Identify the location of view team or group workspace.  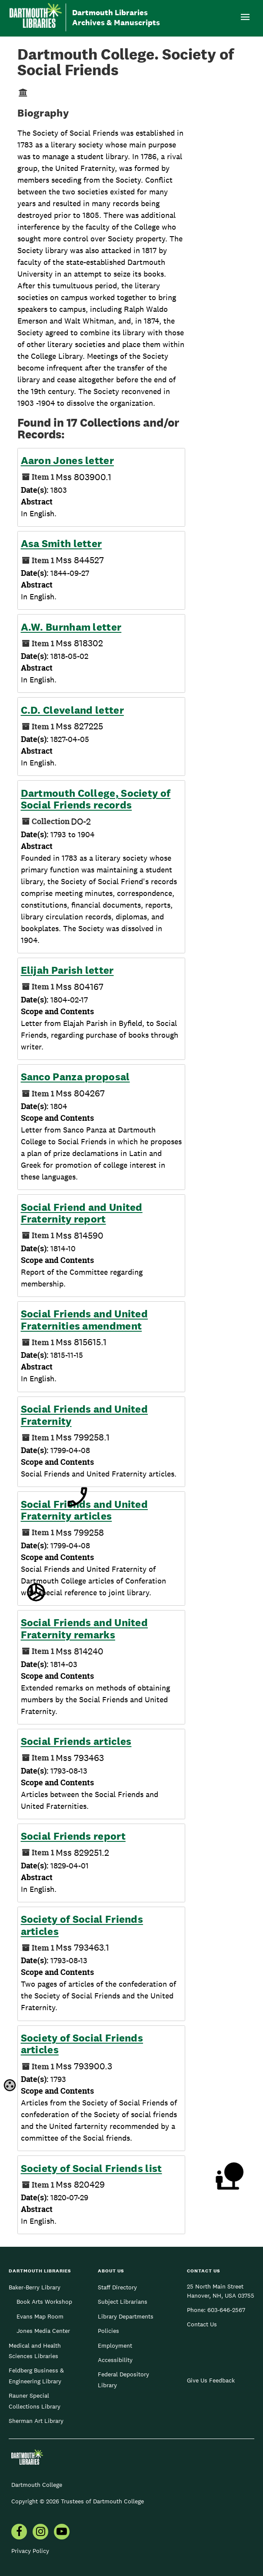
(10, 2085).